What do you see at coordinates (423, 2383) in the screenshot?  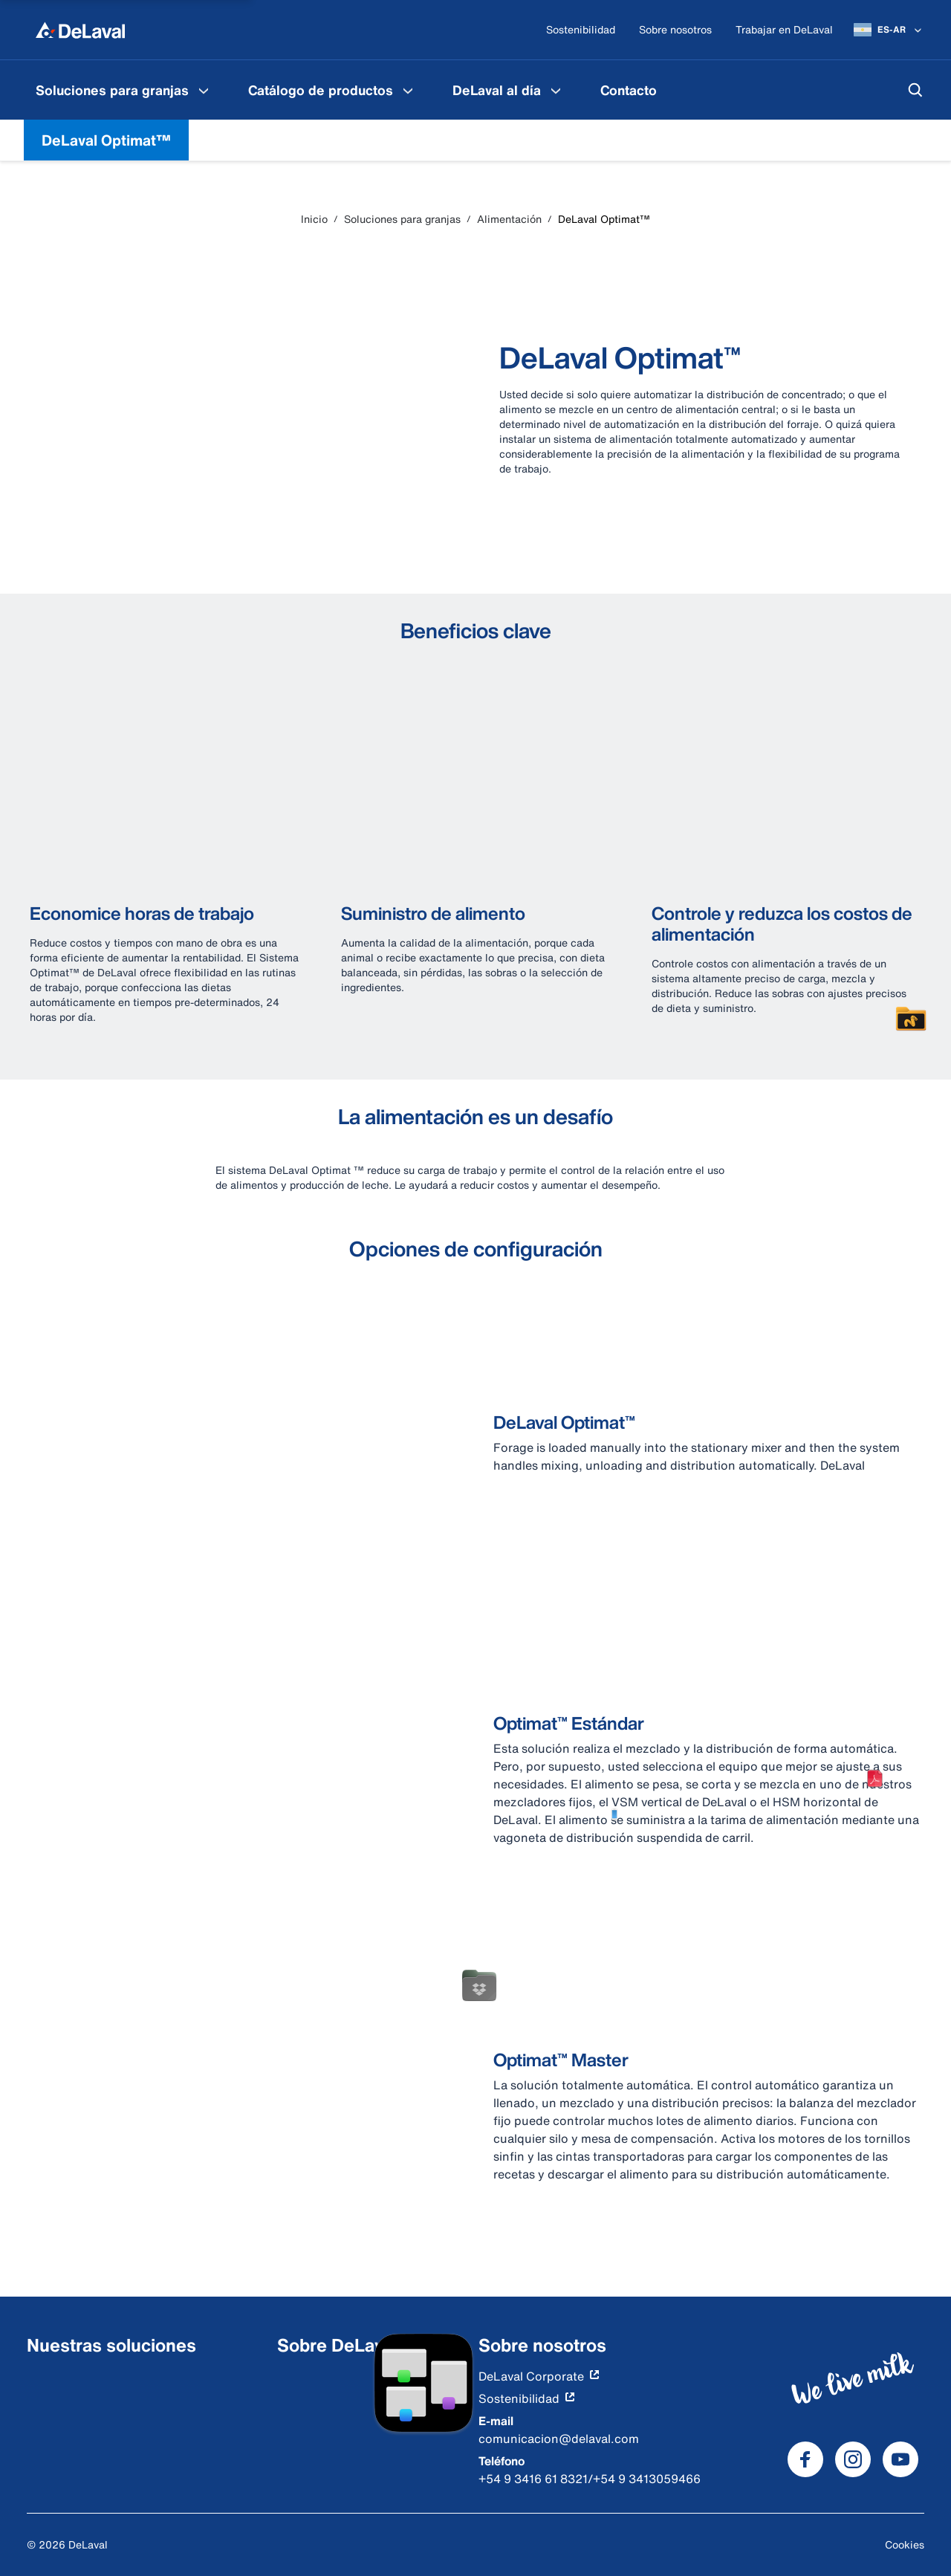 I see `open mission control to view all open windows` at bounding box center [423, 2383].